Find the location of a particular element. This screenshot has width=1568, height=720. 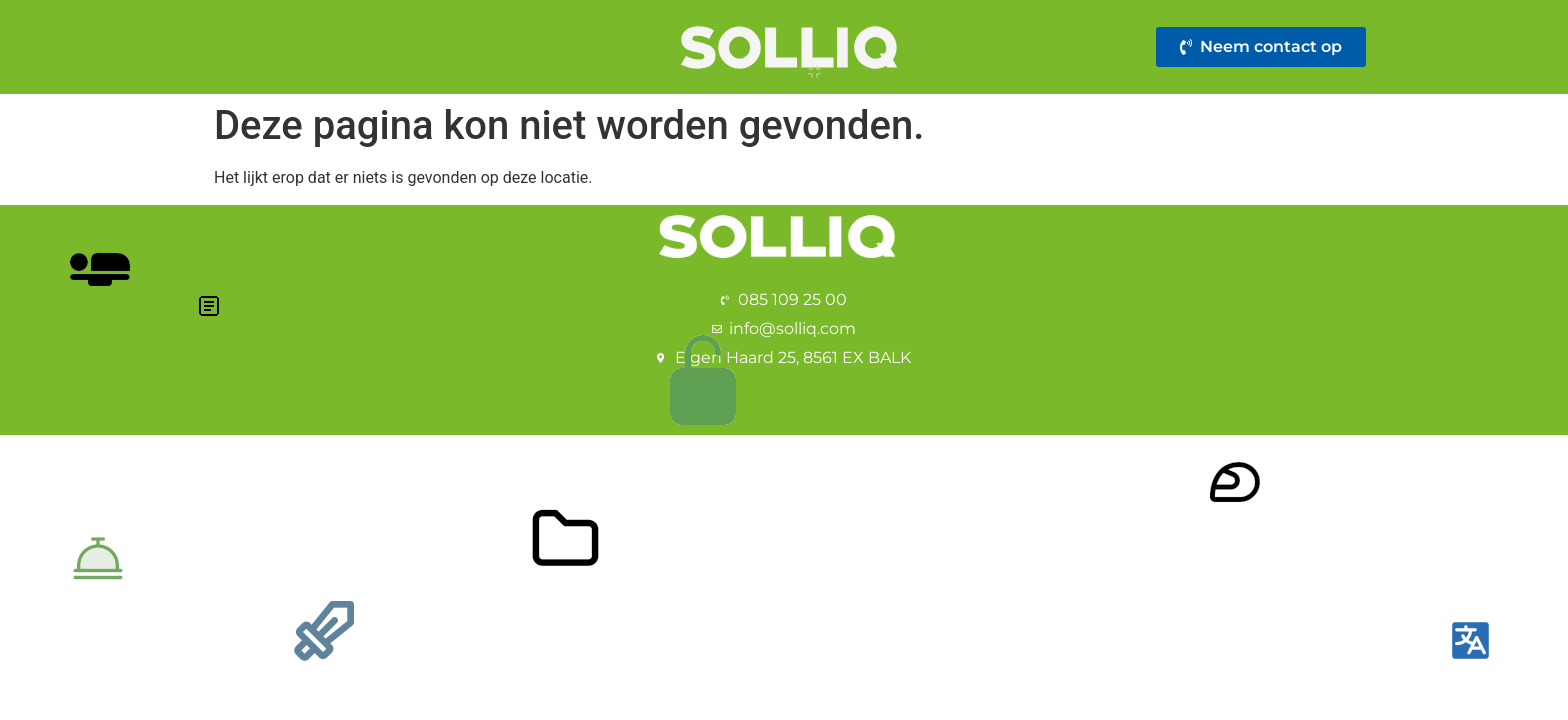

access combat or battle features is located at coordinates (325, 629).